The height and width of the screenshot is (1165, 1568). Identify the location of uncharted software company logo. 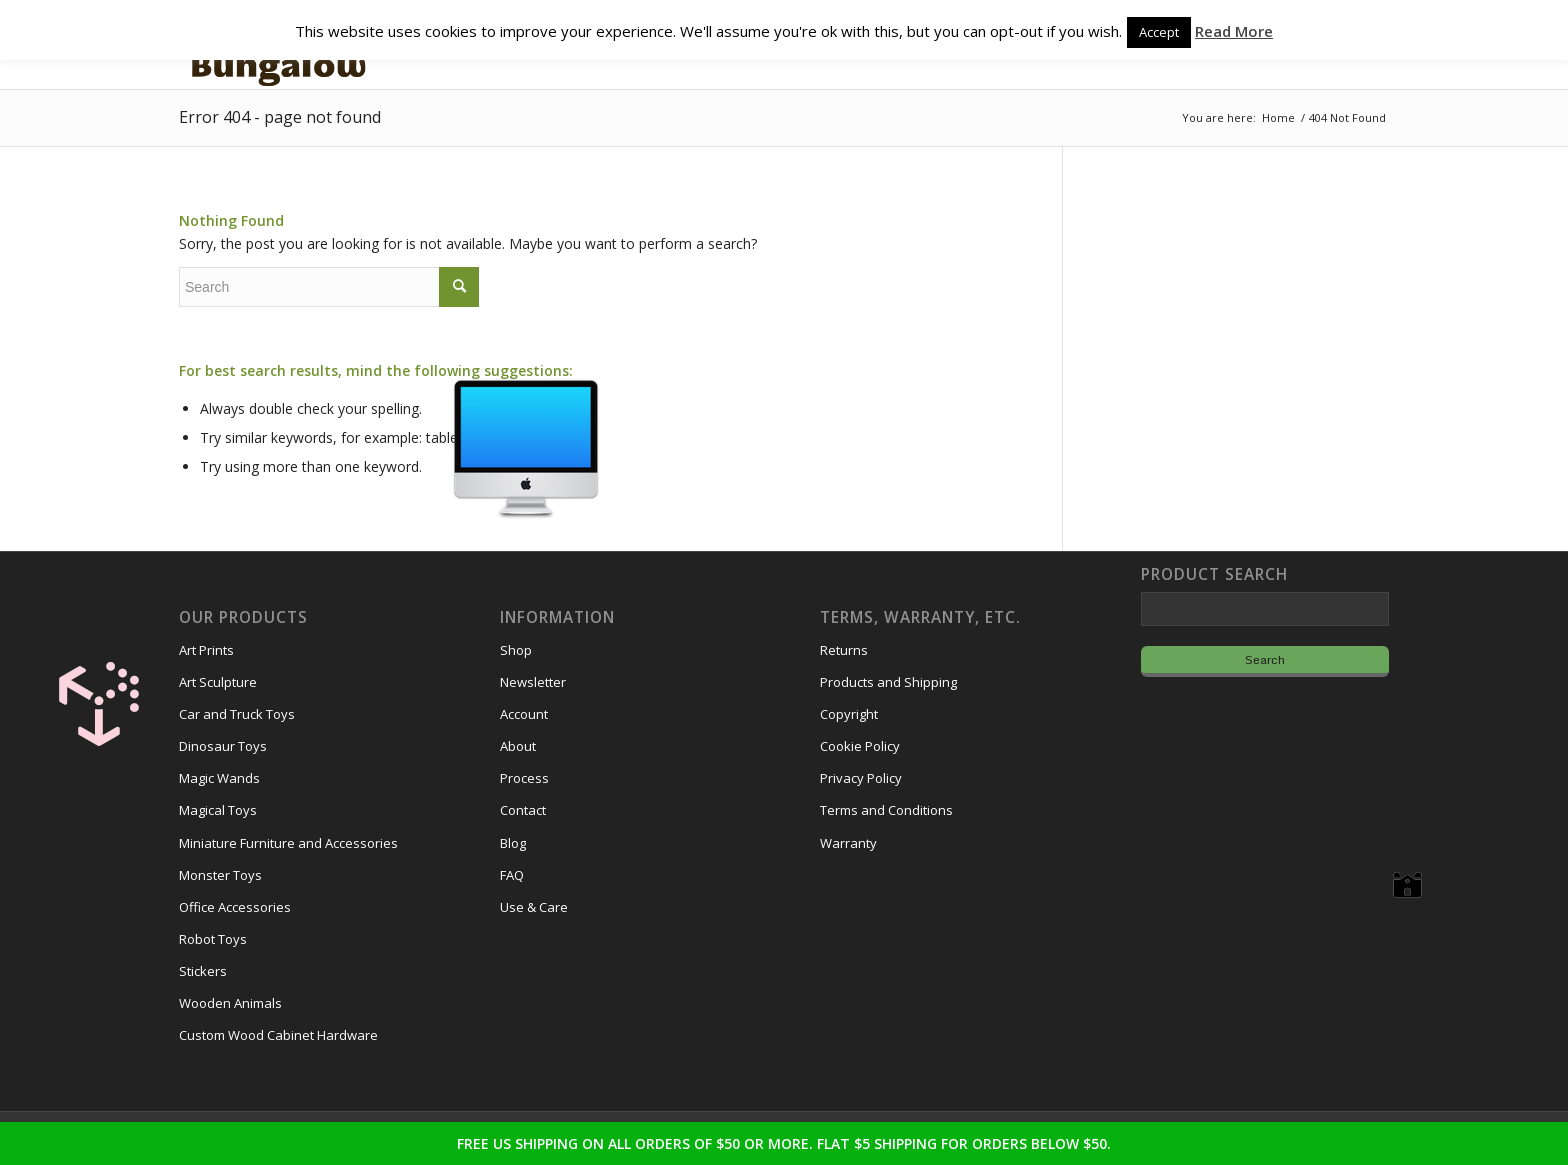
(99, 704).